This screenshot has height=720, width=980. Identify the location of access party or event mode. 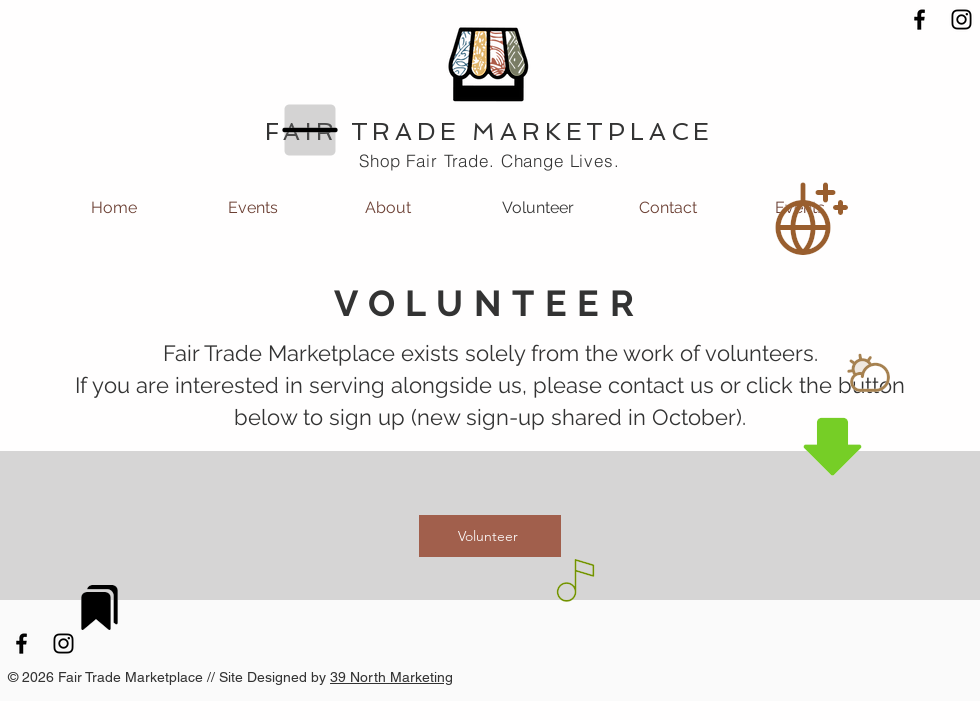
(808, 220).